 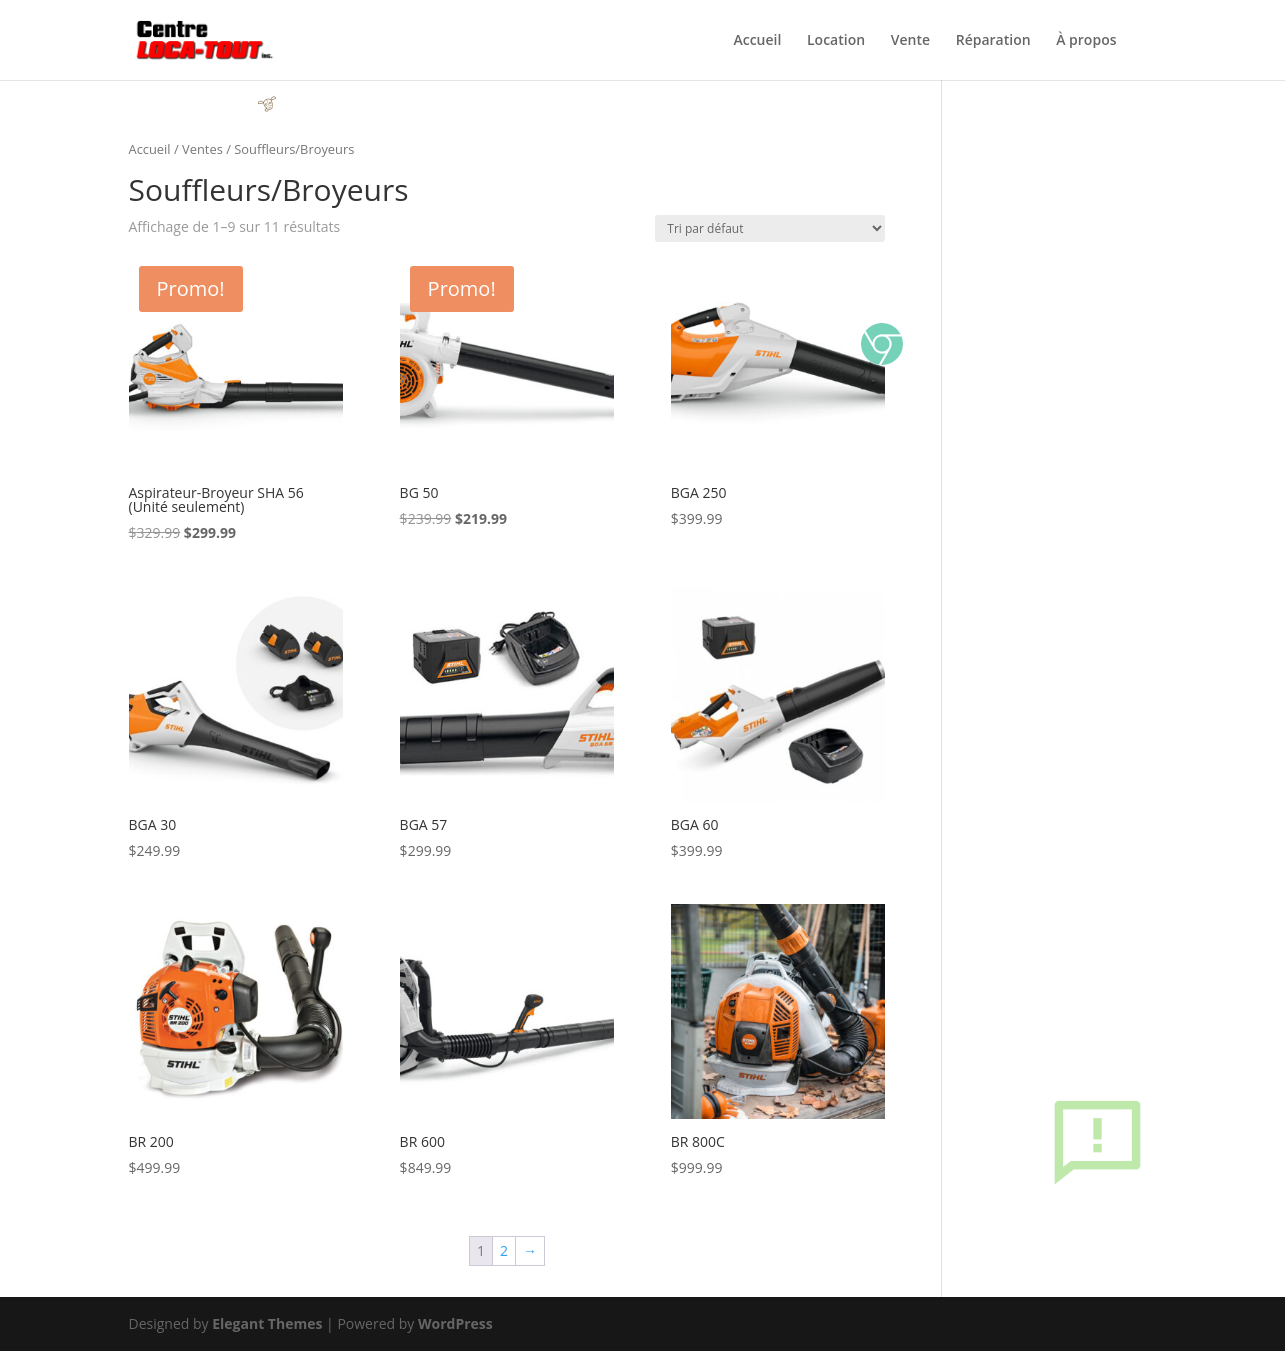 I want to click on visit tindie marketplace, so click(x=267, y=104).